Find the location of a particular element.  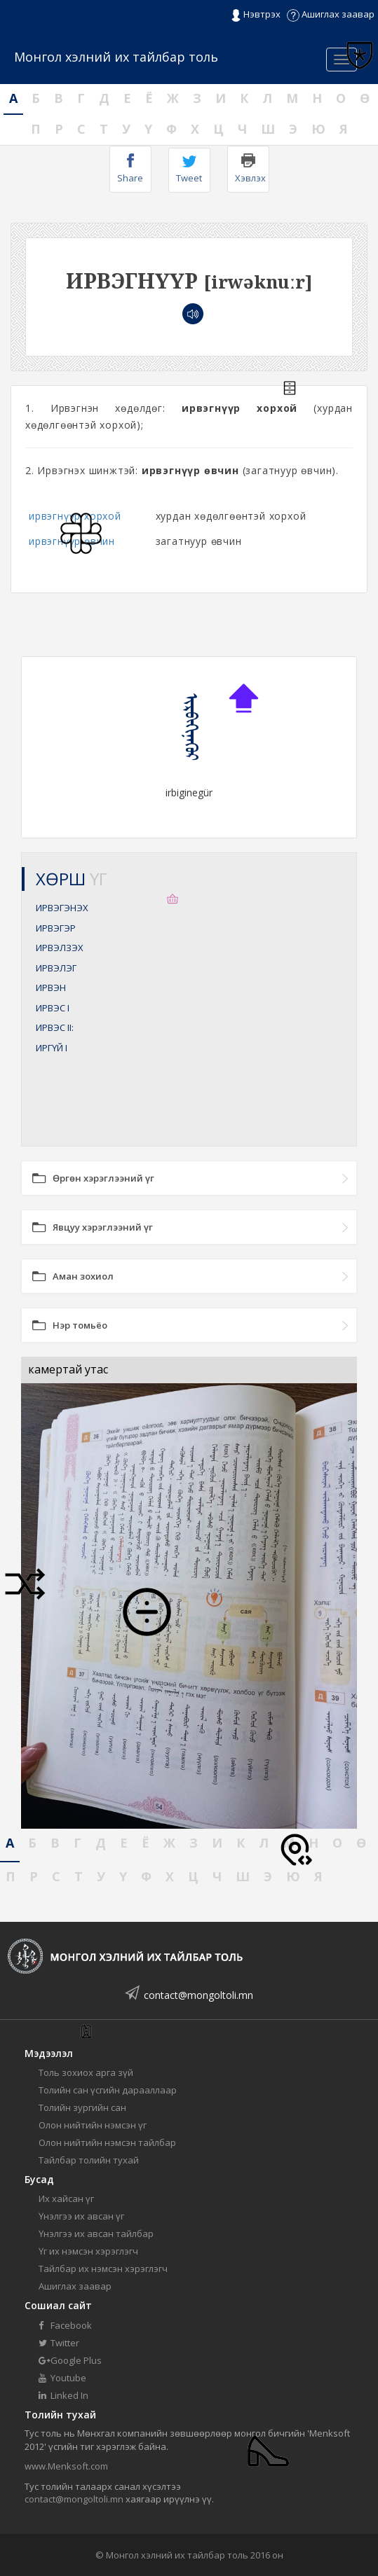

indicates premium or verified security status is located at coordinates (360, 54).